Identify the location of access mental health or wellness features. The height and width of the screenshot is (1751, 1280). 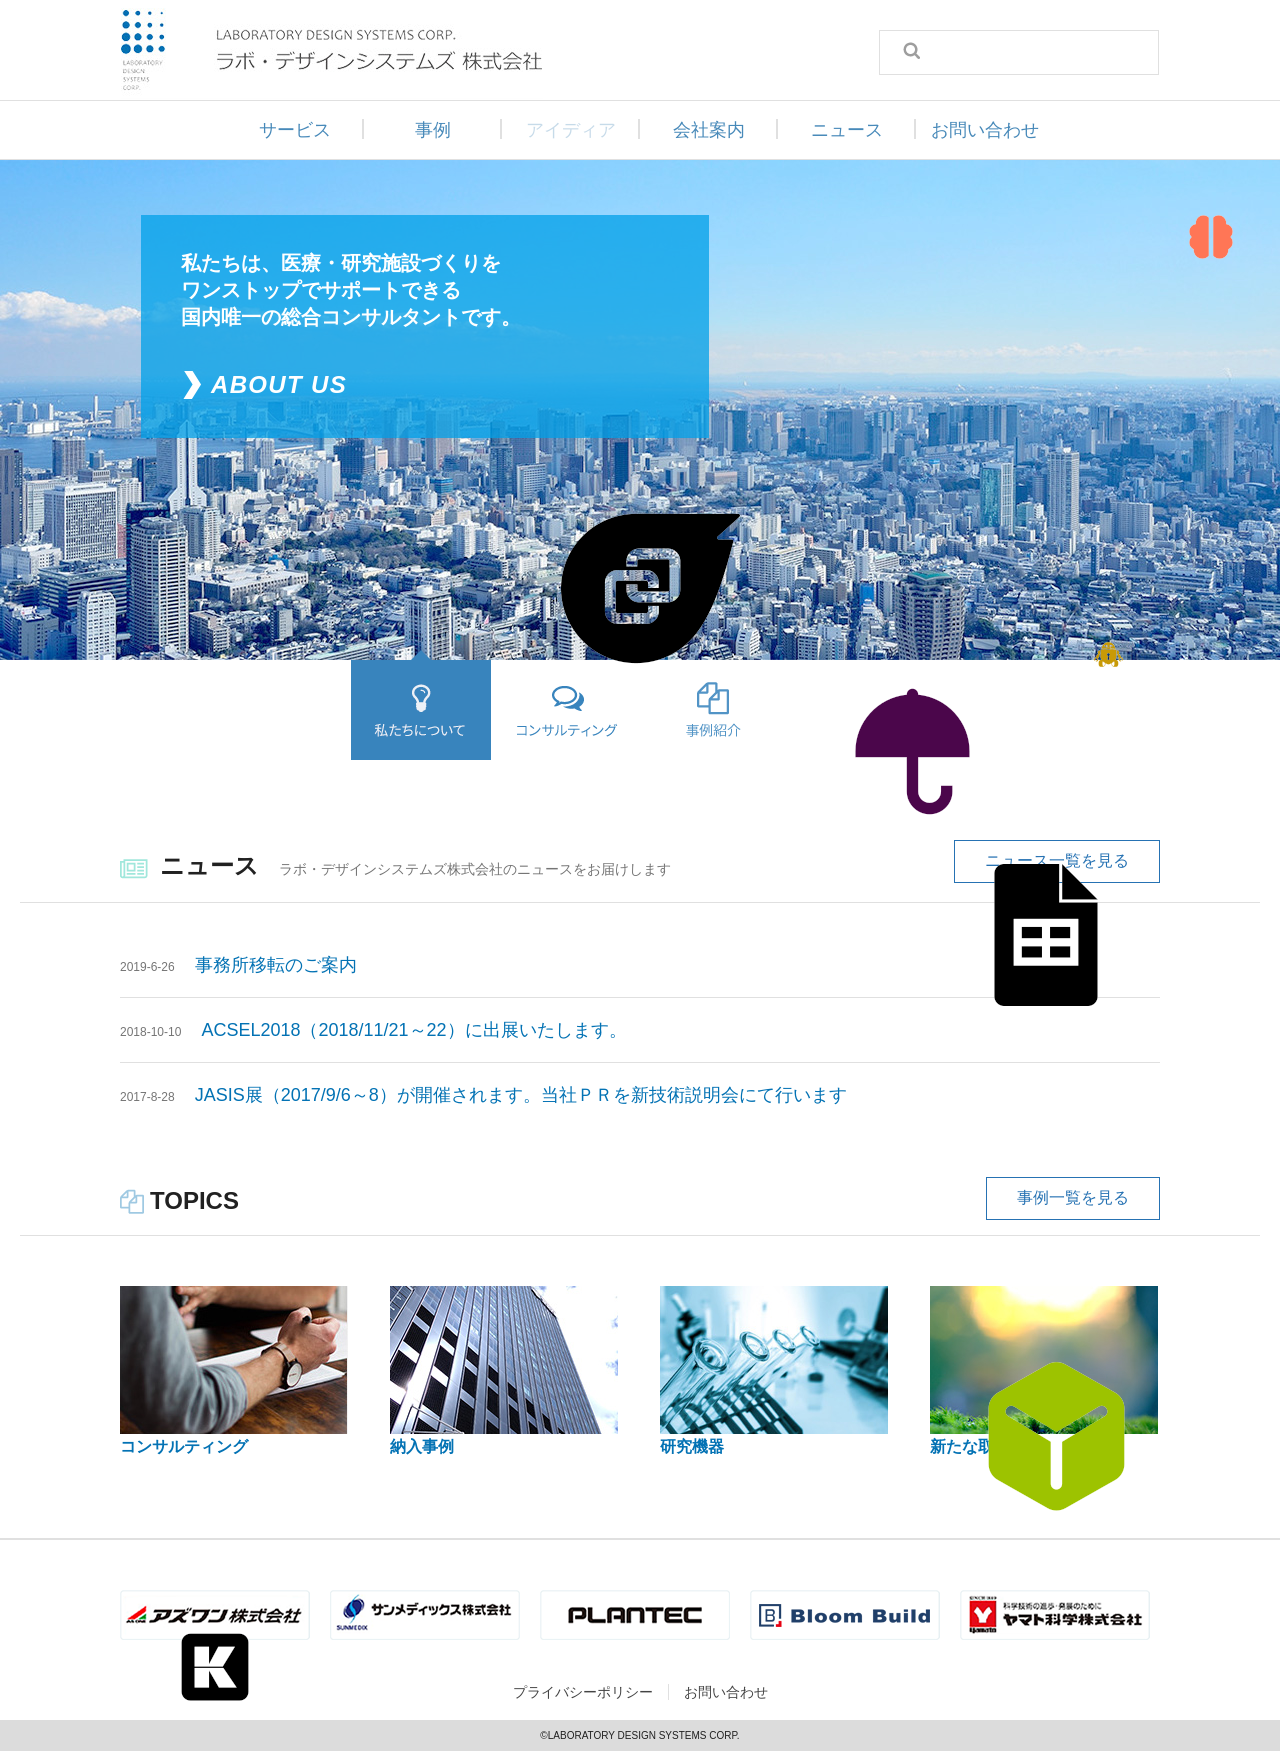
(1211, 237).